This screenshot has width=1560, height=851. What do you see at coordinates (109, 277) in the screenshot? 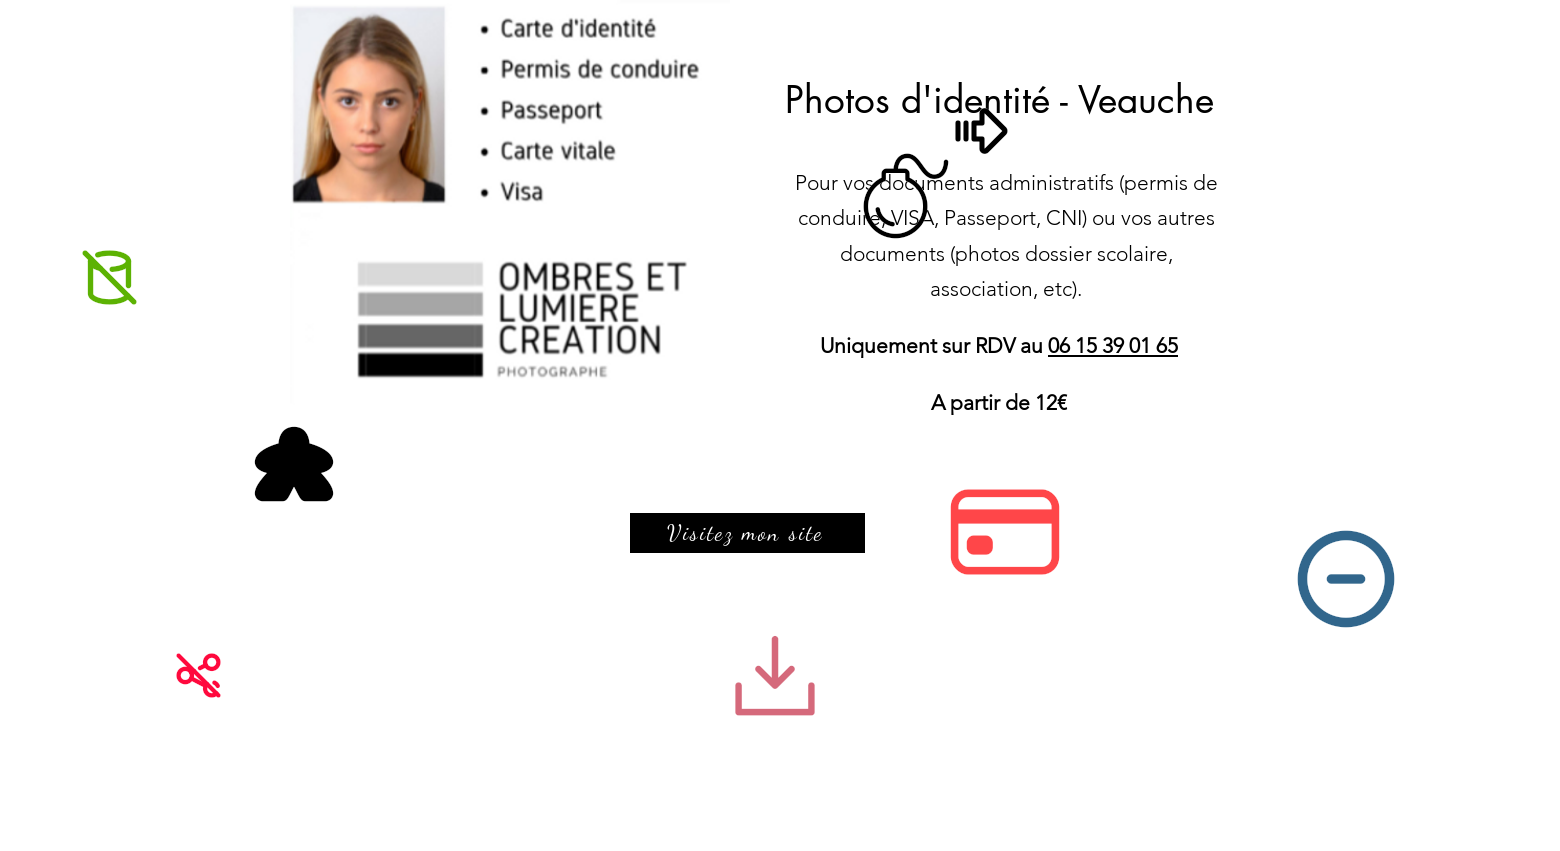
I see `database or storage unavailable` at bounding box center [109, 277].